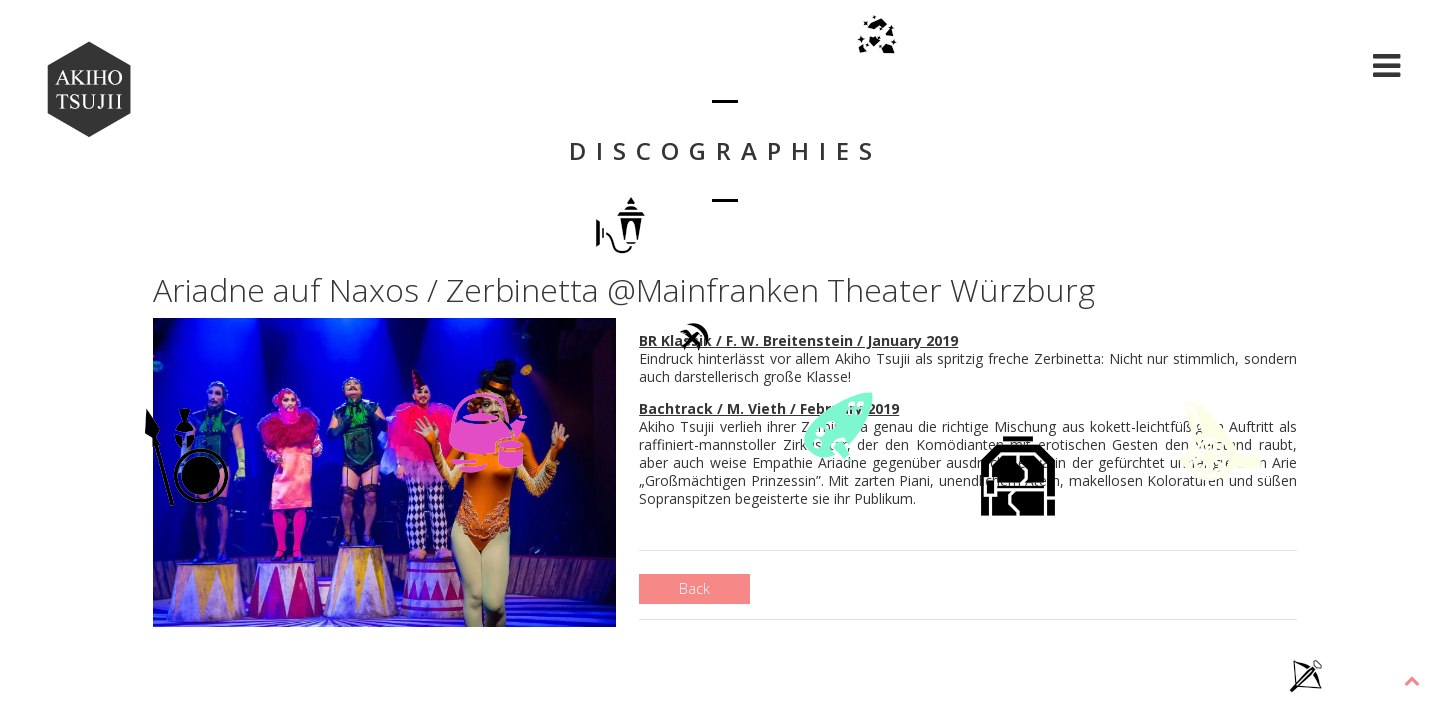 The width and height of the screenshot is (1450, 720). Describe the element at coordinates (1220, 441) in the screenshot. I see `helicopter tail rotor component in a game interface` at that location.